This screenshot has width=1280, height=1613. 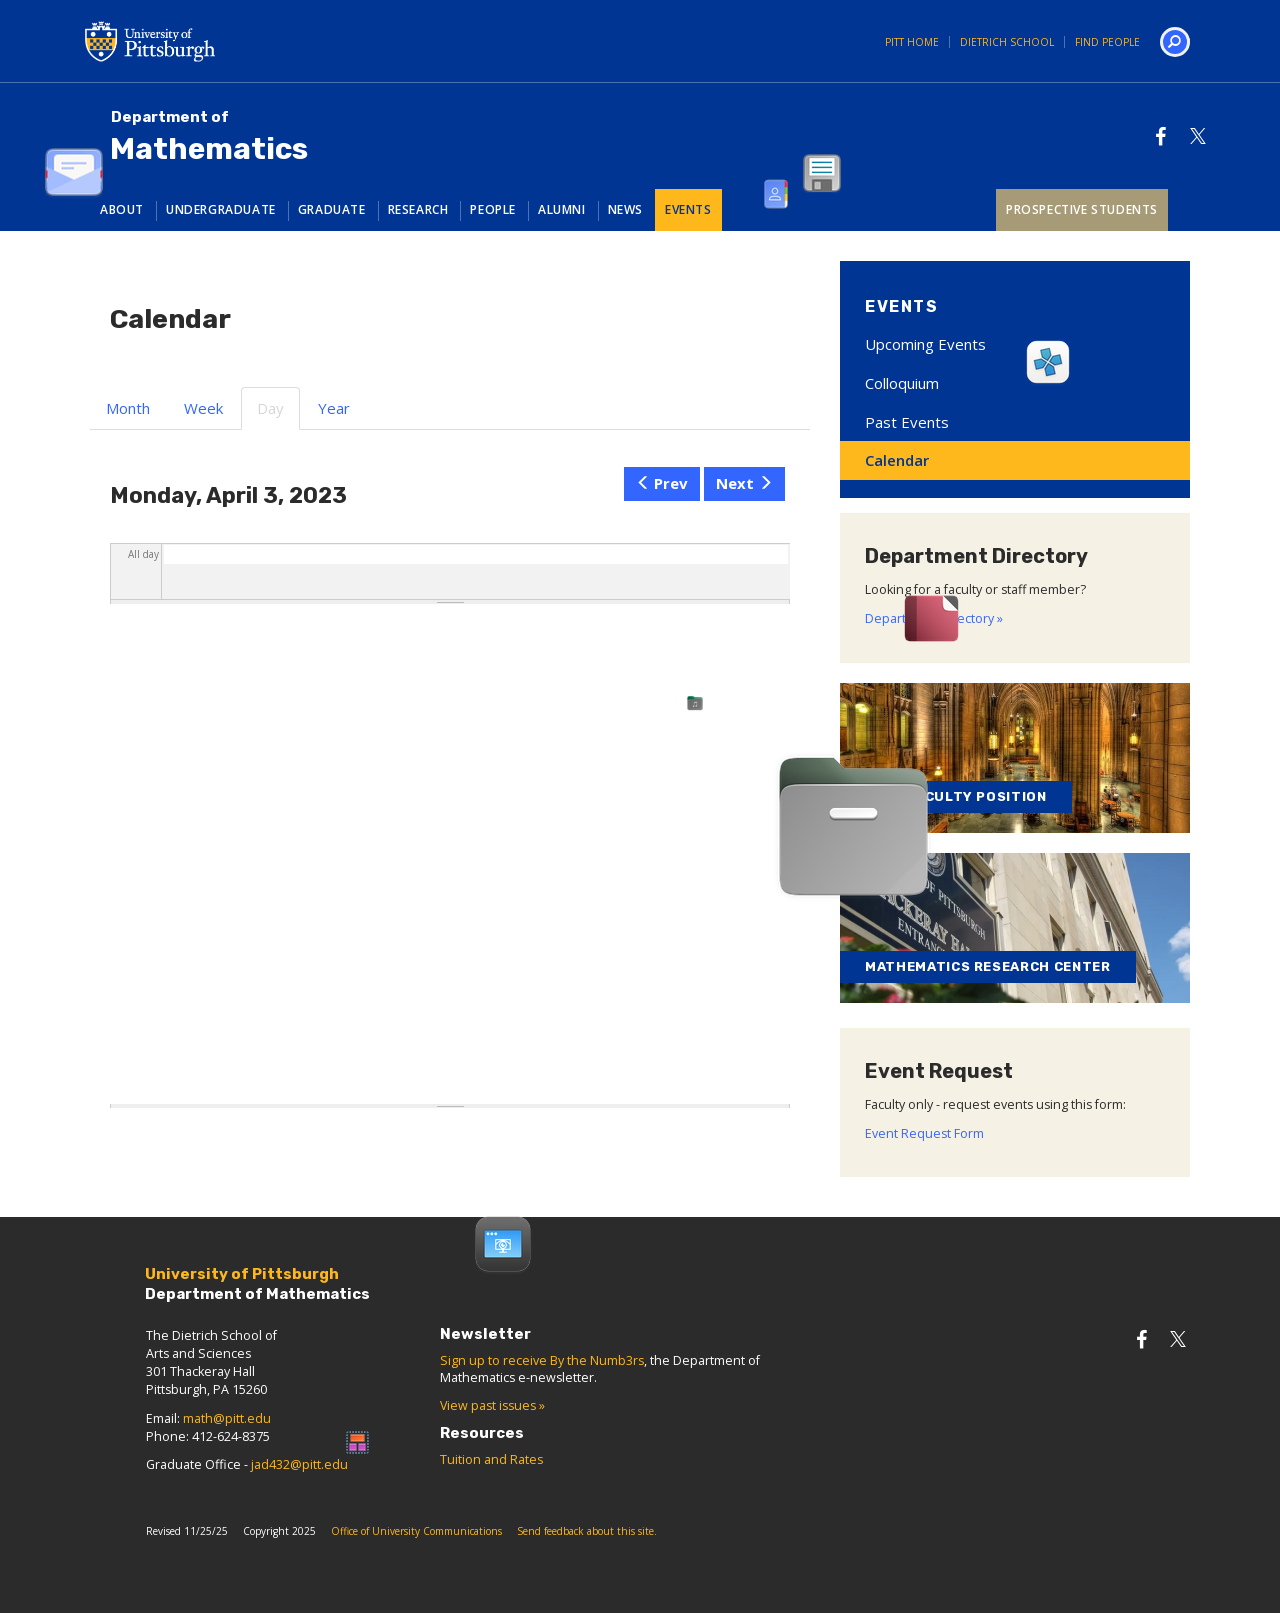 What do you see at coordinates (357, 1442) in the screenshot?
I see `select all items in the current view` at bounding box center [357, 1442].